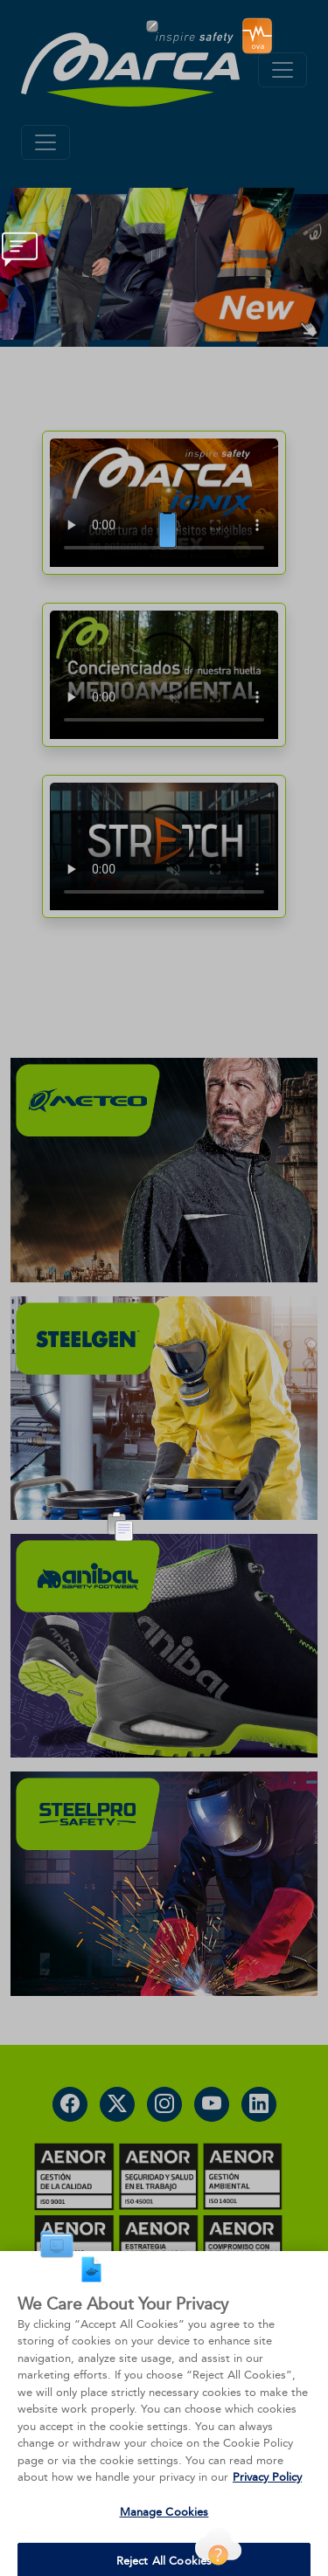 This screenshot has height=2576, width=328. What do you see at coordinates (57, 2244) in the screenshot?
I see `open PC or windows computer folder` at bounding box center [57, 2244].